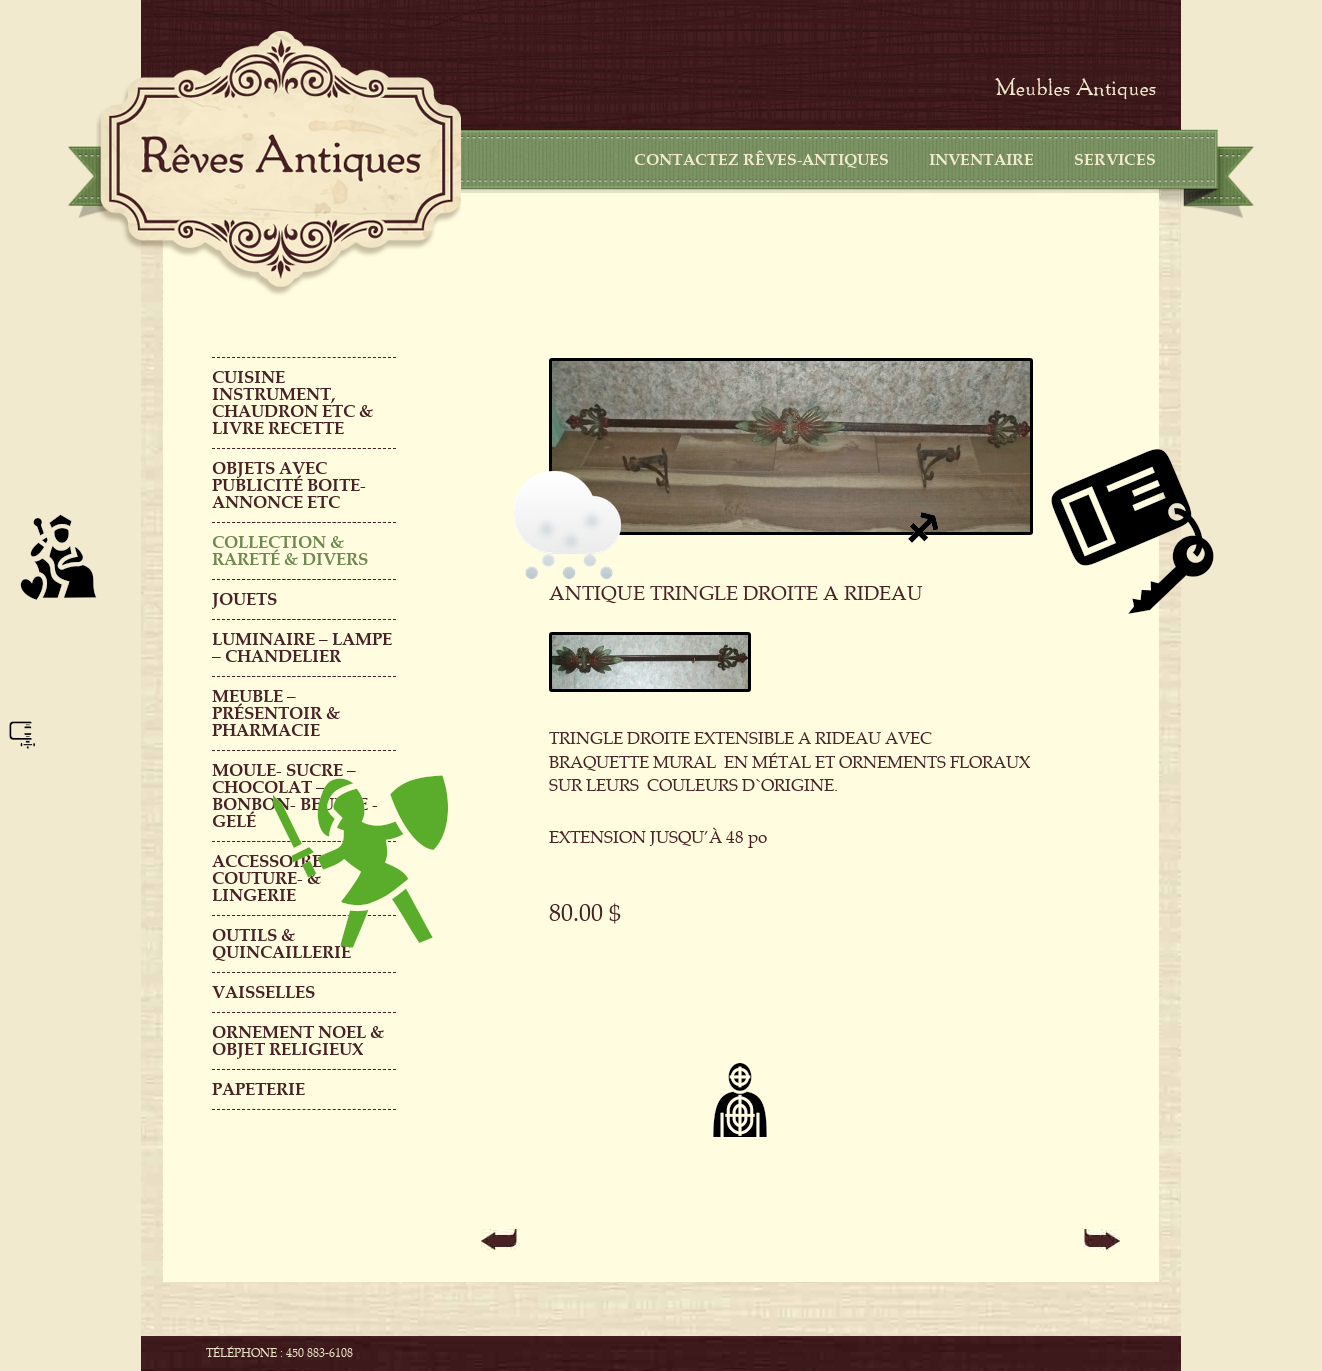 The width and height of the screenshot is (1322, 1371). I want to click on view sagittarius zodiac sign, so click(923, 527).